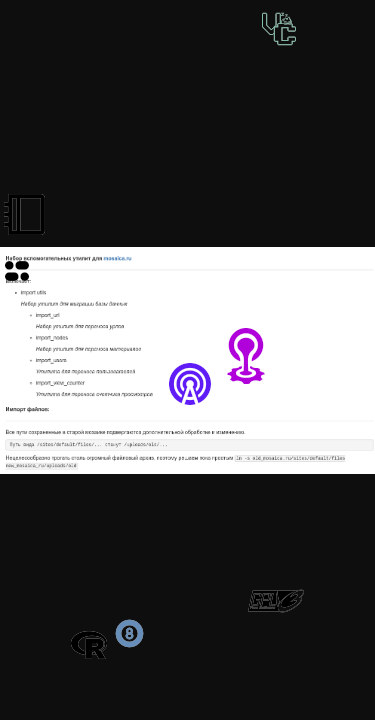 This screenshot has height=720, width=375. Describe the element at coordinates (129, 633) in the screenshot. I see `access billiards or pool game` at that location.